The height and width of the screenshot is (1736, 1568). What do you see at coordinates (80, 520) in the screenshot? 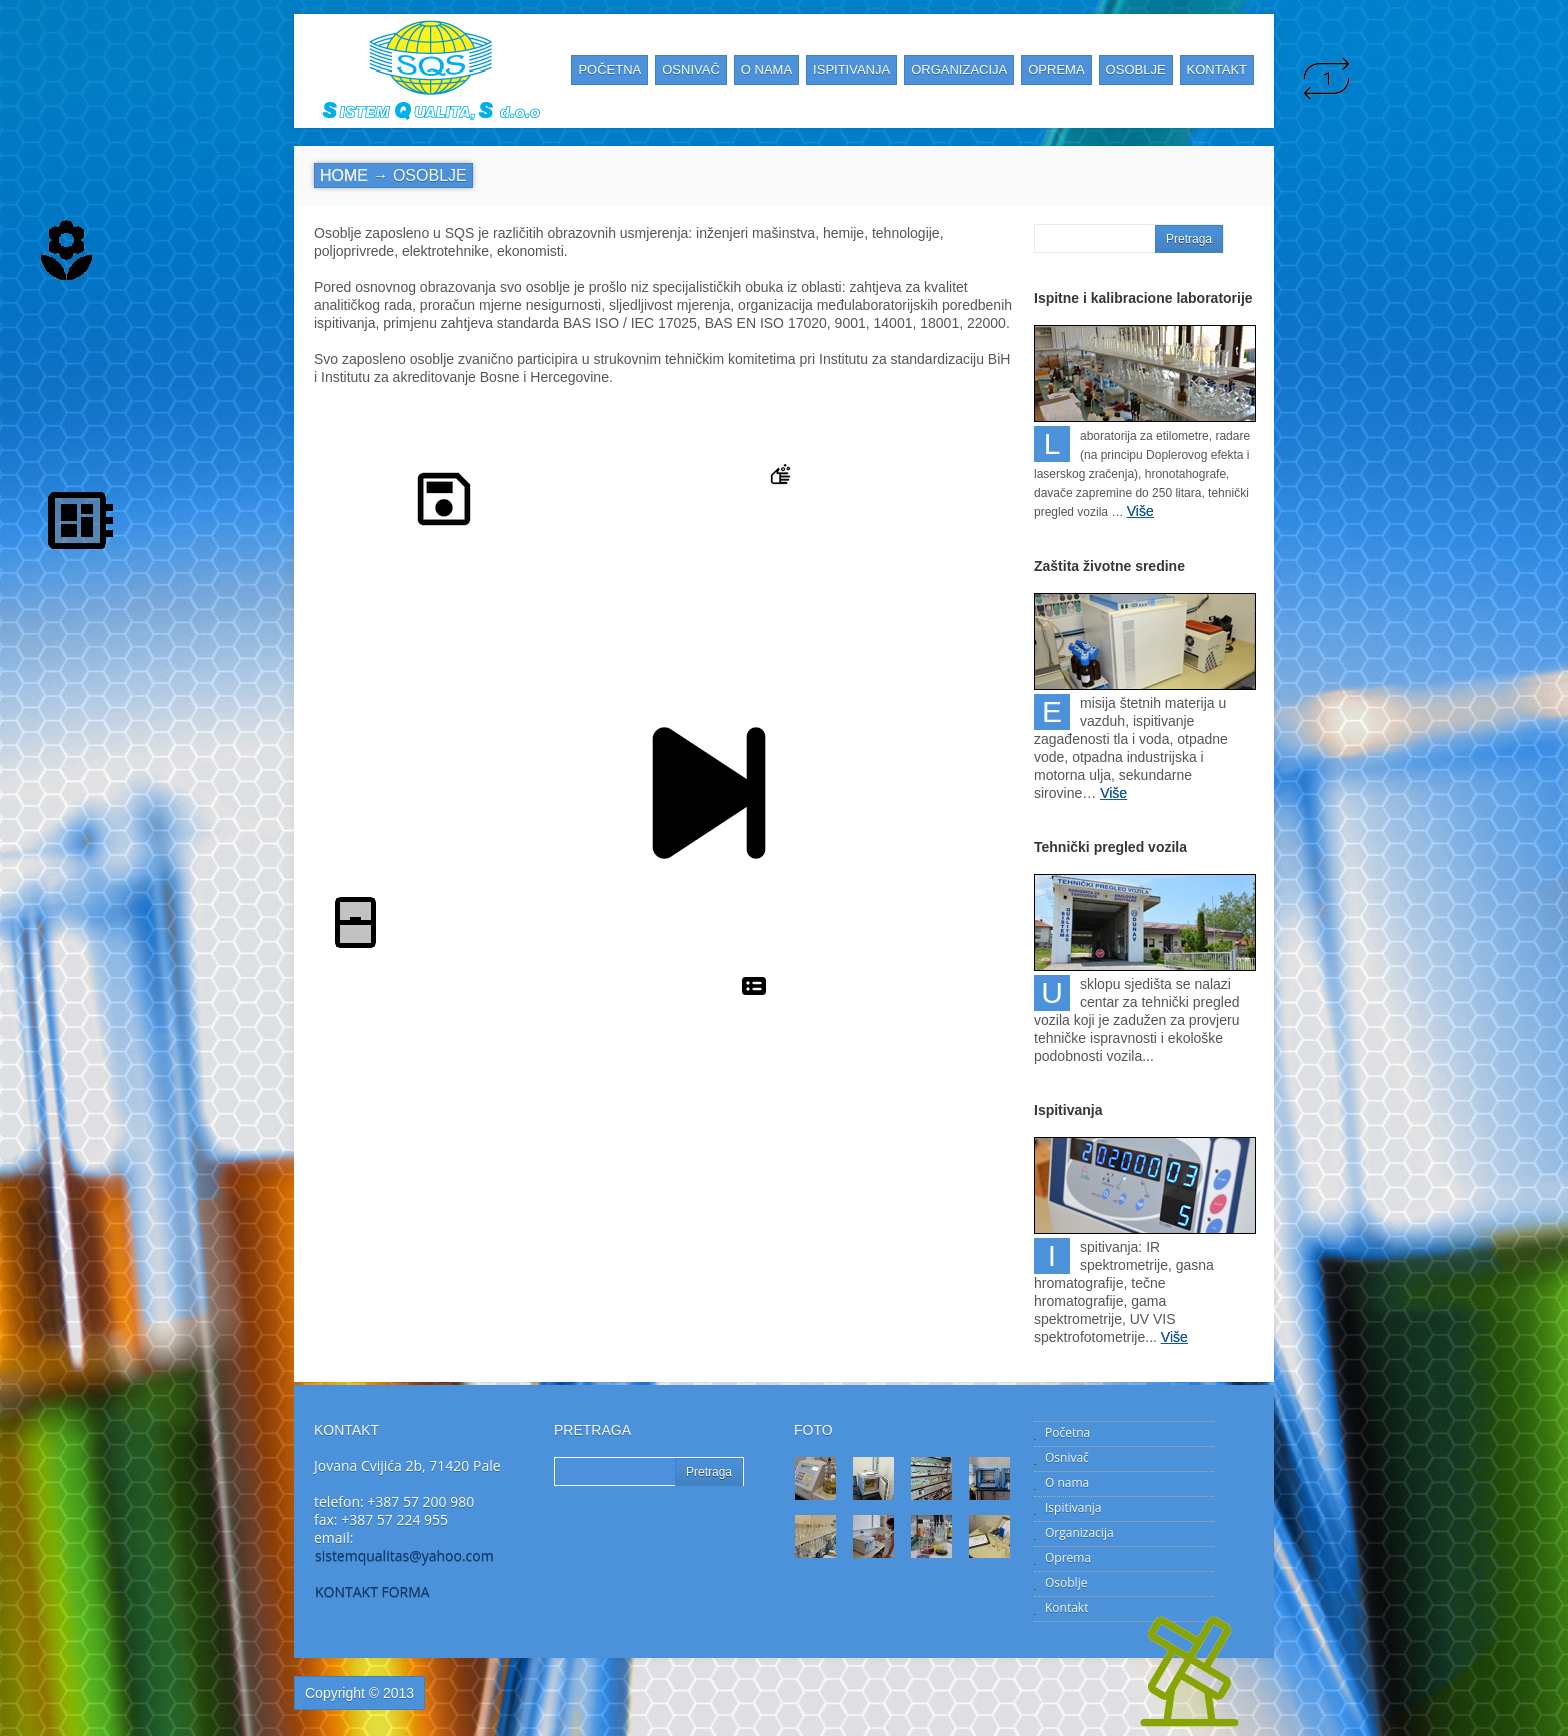
I see `access developer or hardware settings` at bounding box center [80, 520].